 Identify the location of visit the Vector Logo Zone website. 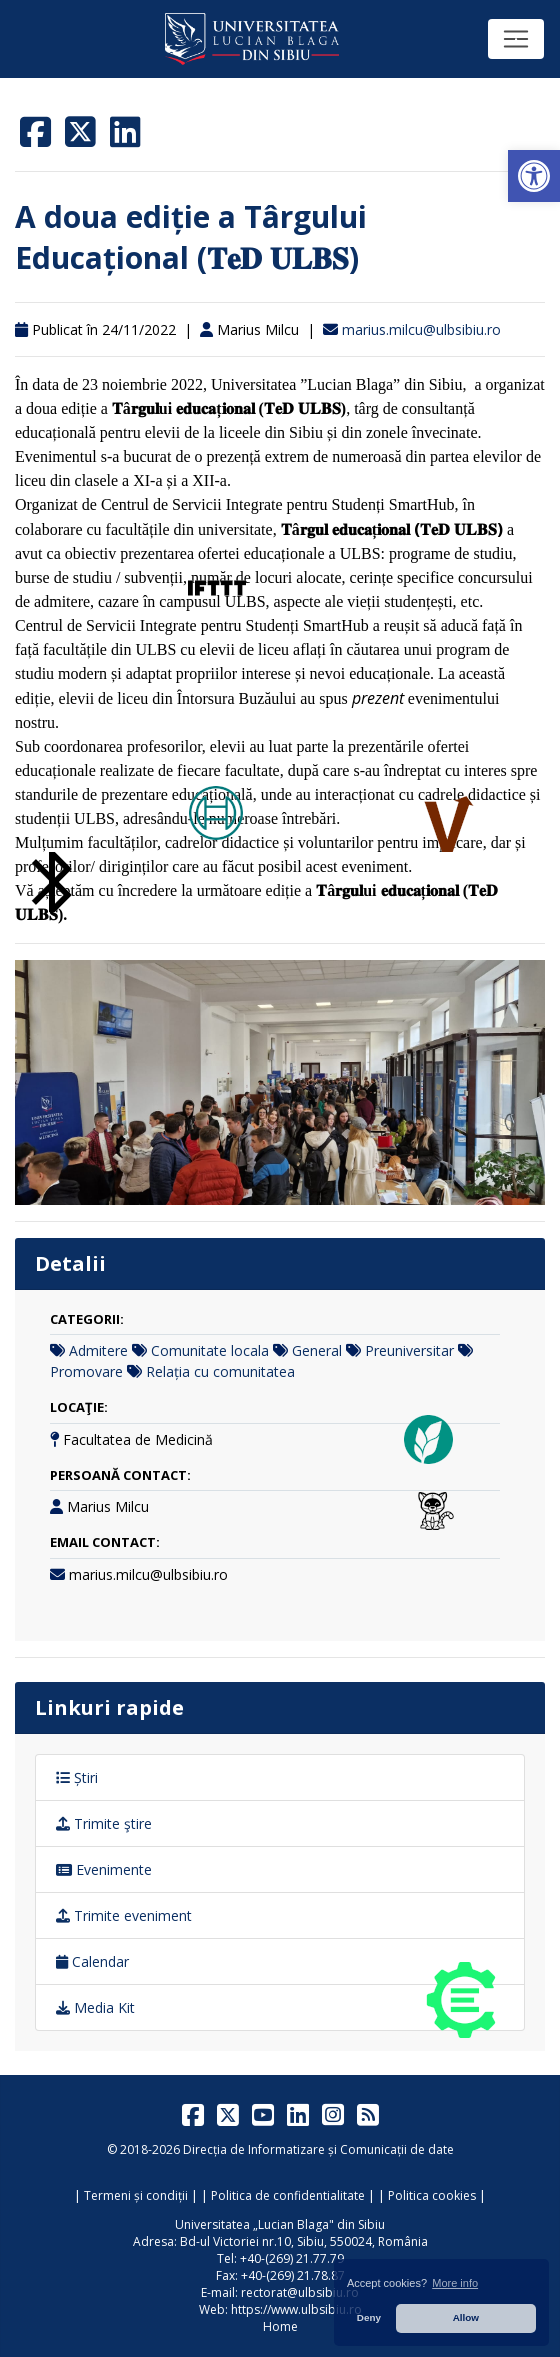
(449, 824).